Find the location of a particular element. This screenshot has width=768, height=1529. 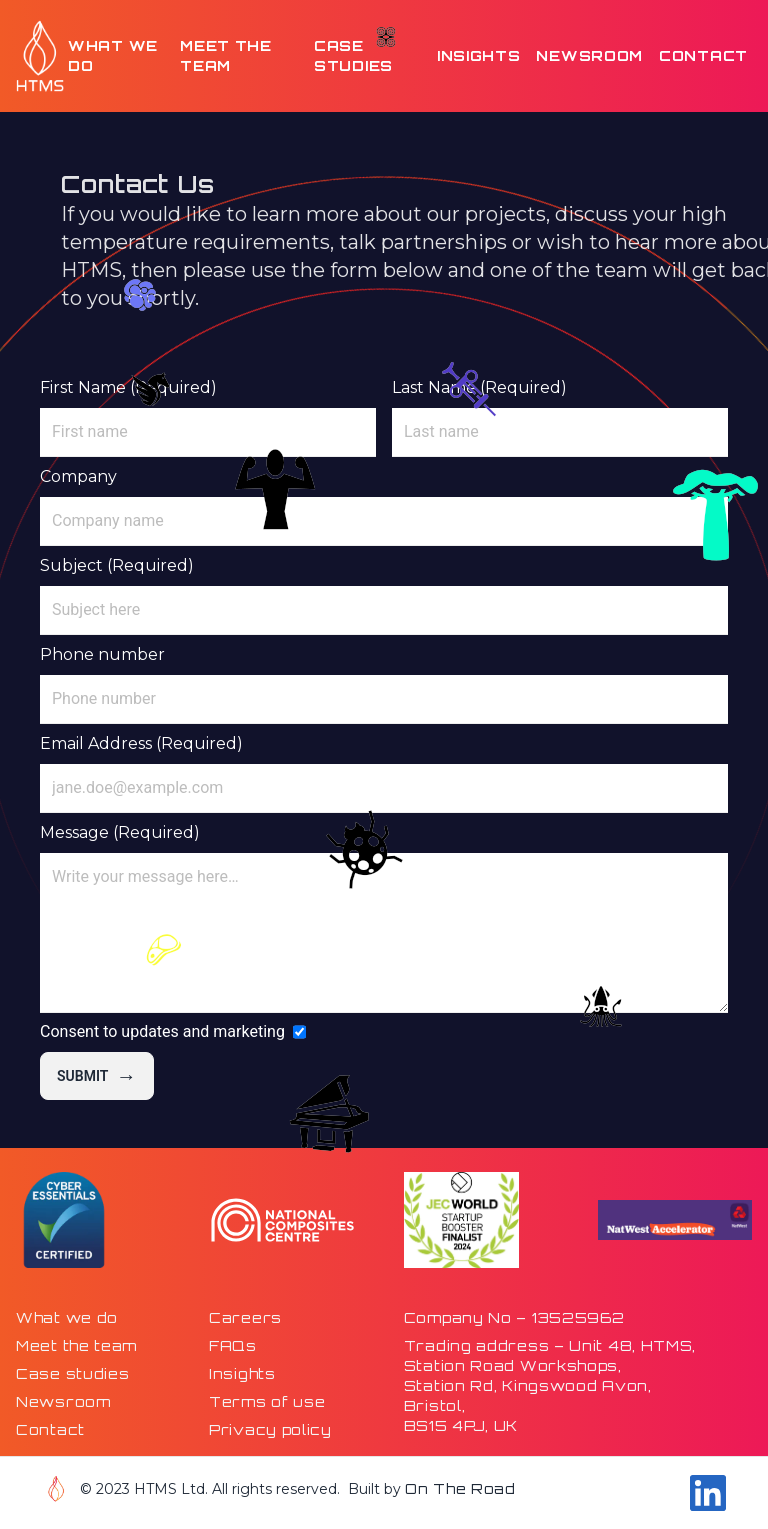

report a bug or software issue is located at coordinates (364, 849).